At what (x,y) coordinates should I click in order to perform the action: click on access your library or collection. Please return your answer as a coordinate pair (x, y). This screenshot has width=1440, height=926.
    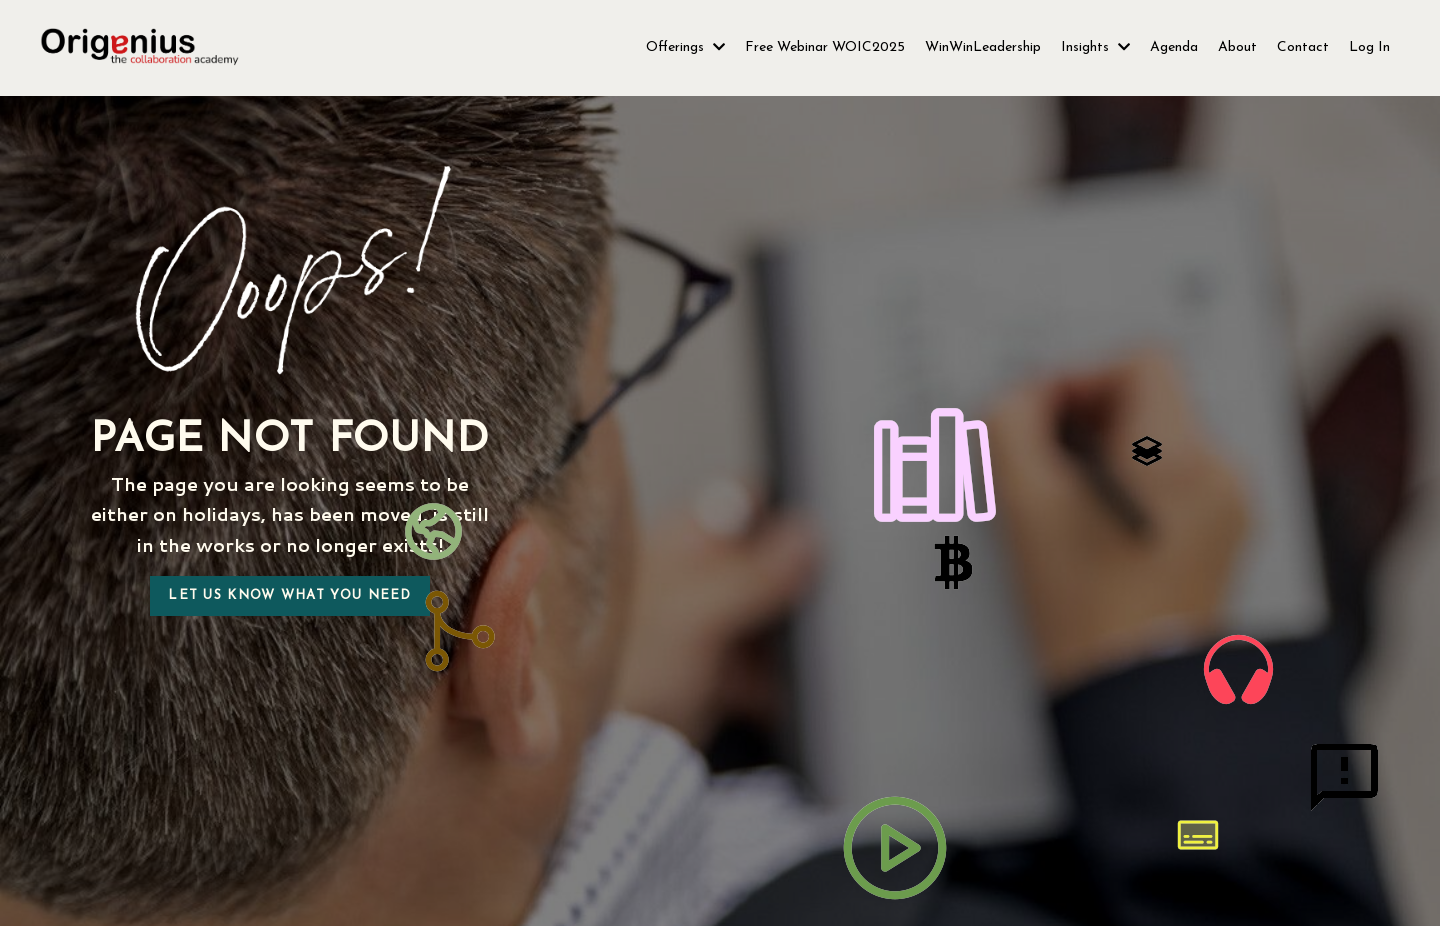
    Looking at the image, I should click on (935, 465).